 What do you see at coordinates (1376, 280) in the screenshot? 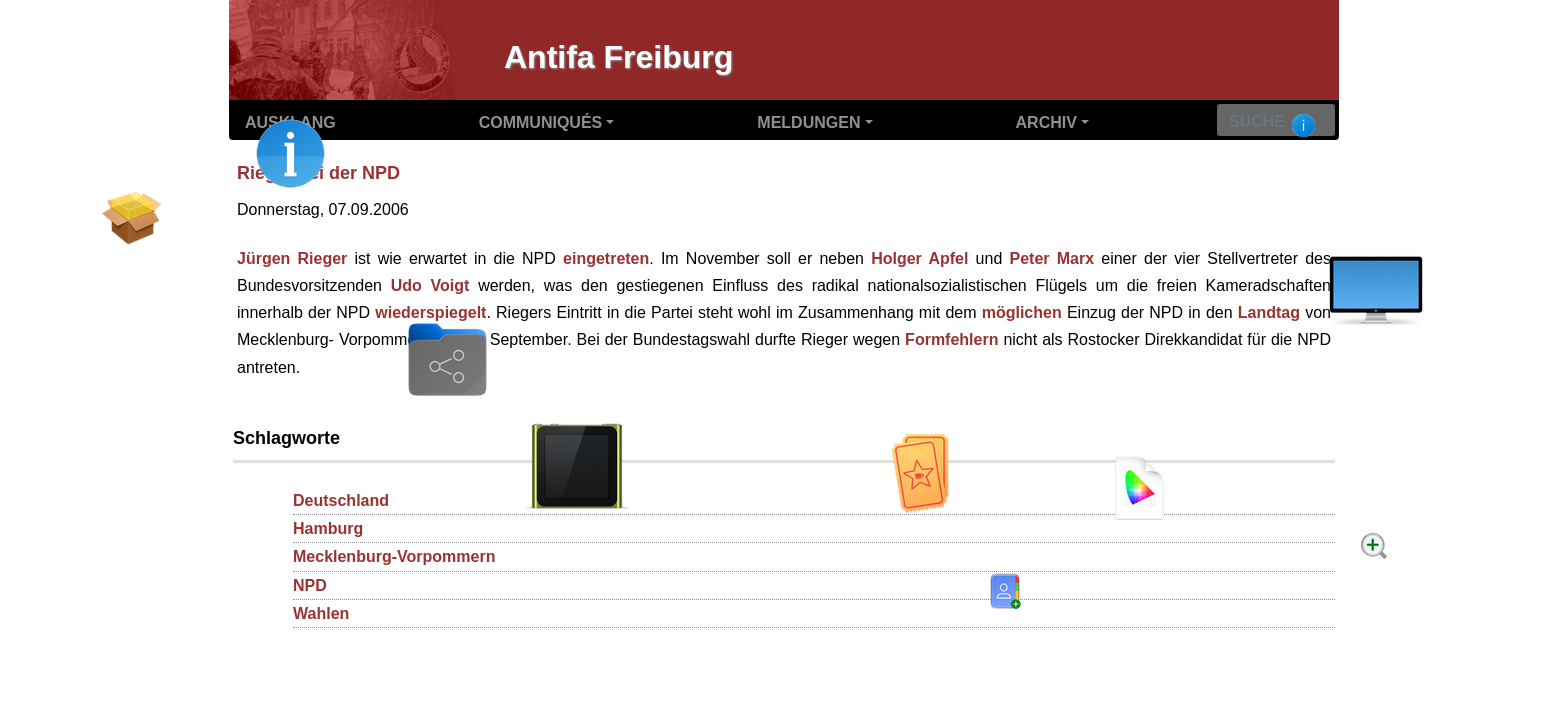
I see `connect to an external display` at bounding box center [1376, 280].